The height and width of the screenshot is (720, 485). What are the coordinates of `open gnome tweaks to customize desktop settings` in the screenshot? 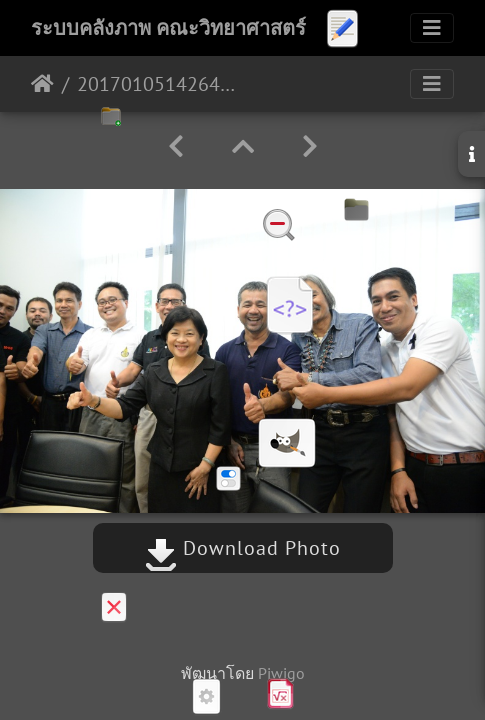 It's located at (228, 478).